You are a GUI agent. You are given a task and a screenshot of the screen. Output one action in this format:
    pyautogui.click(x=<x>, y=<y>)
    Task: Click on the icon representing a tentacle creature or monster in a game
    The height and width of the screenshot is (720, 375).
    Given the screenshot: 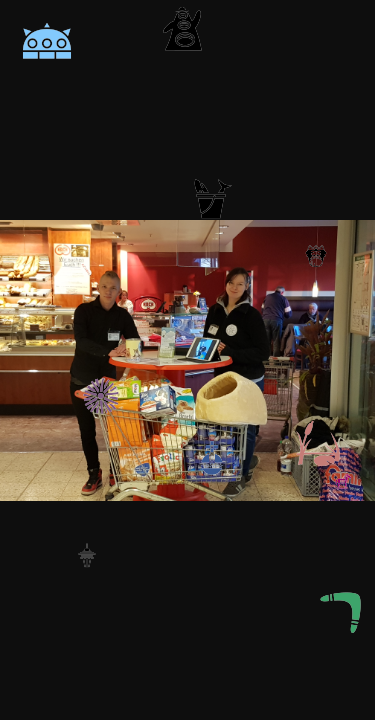 What is the action you would take?
    pyautogui.click(x=183, y=28)
    